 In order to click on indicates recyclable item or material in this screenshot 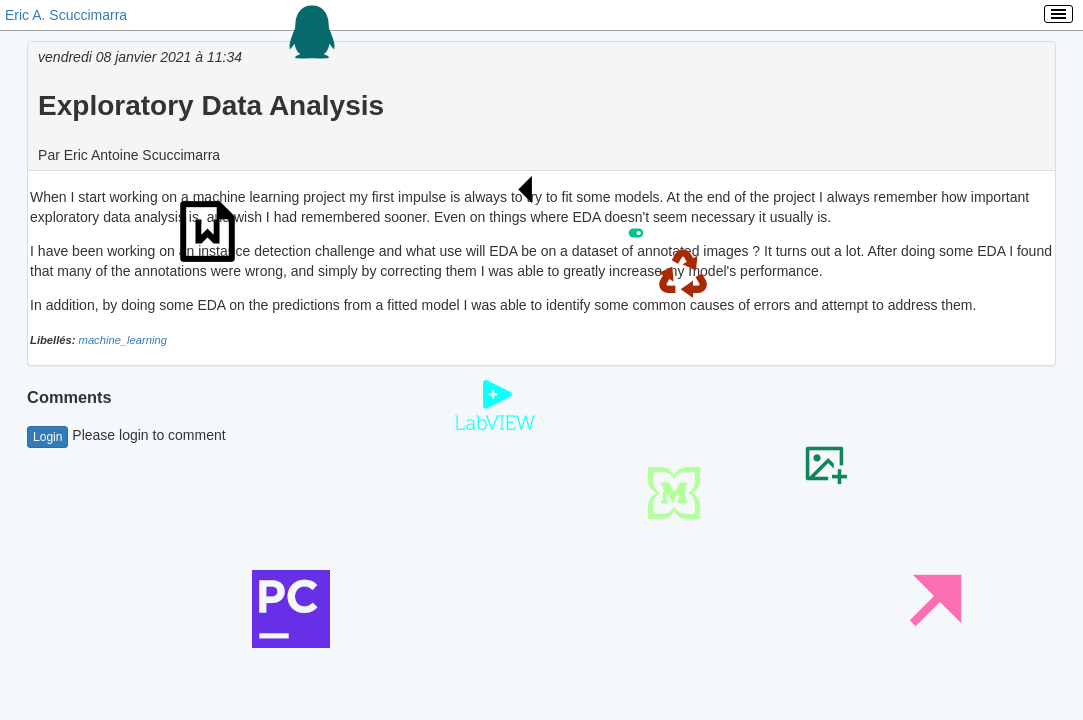, I will do `click(683, 273)`.